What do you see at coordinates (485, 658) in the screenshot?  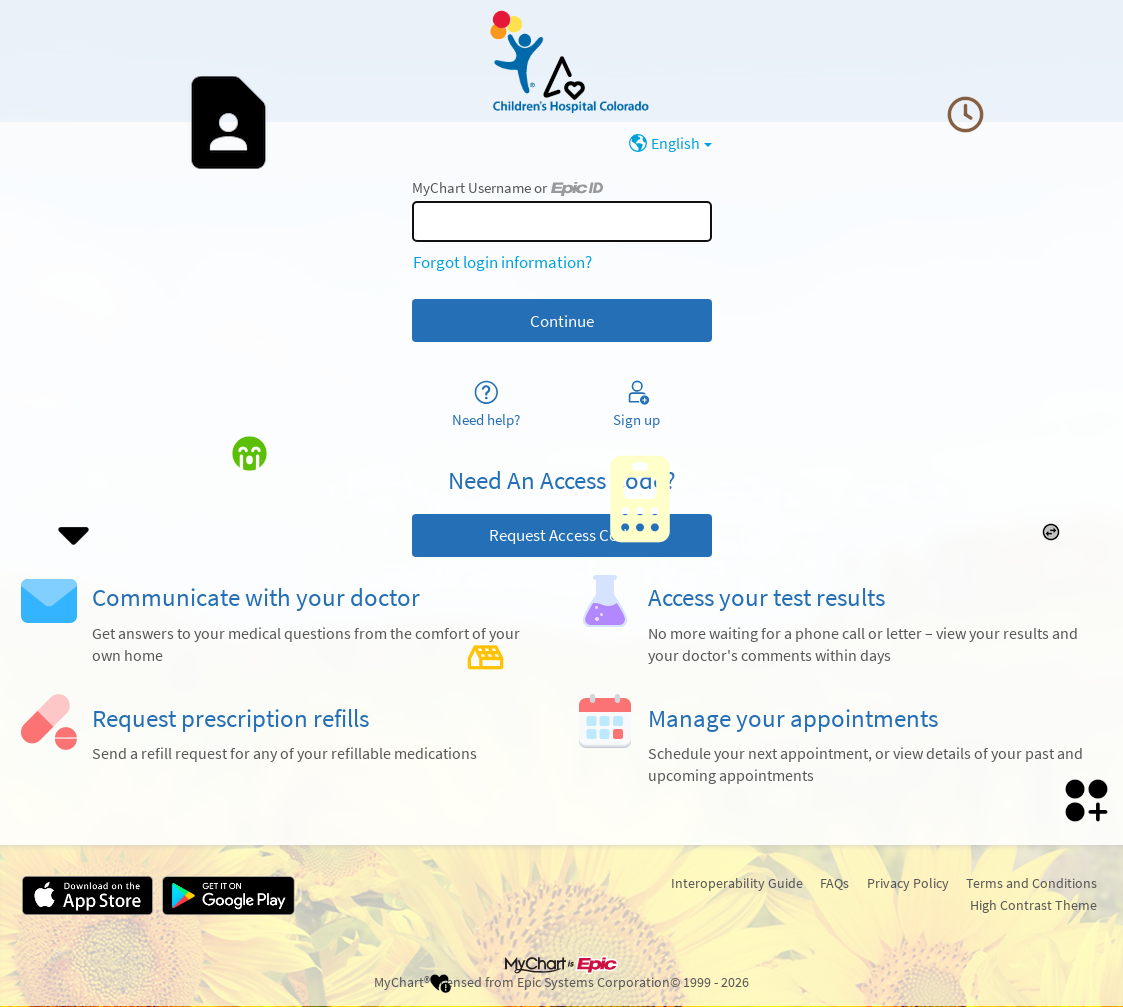 I see `access solar energy or roof panel settings` at bounding box center [485, 658].